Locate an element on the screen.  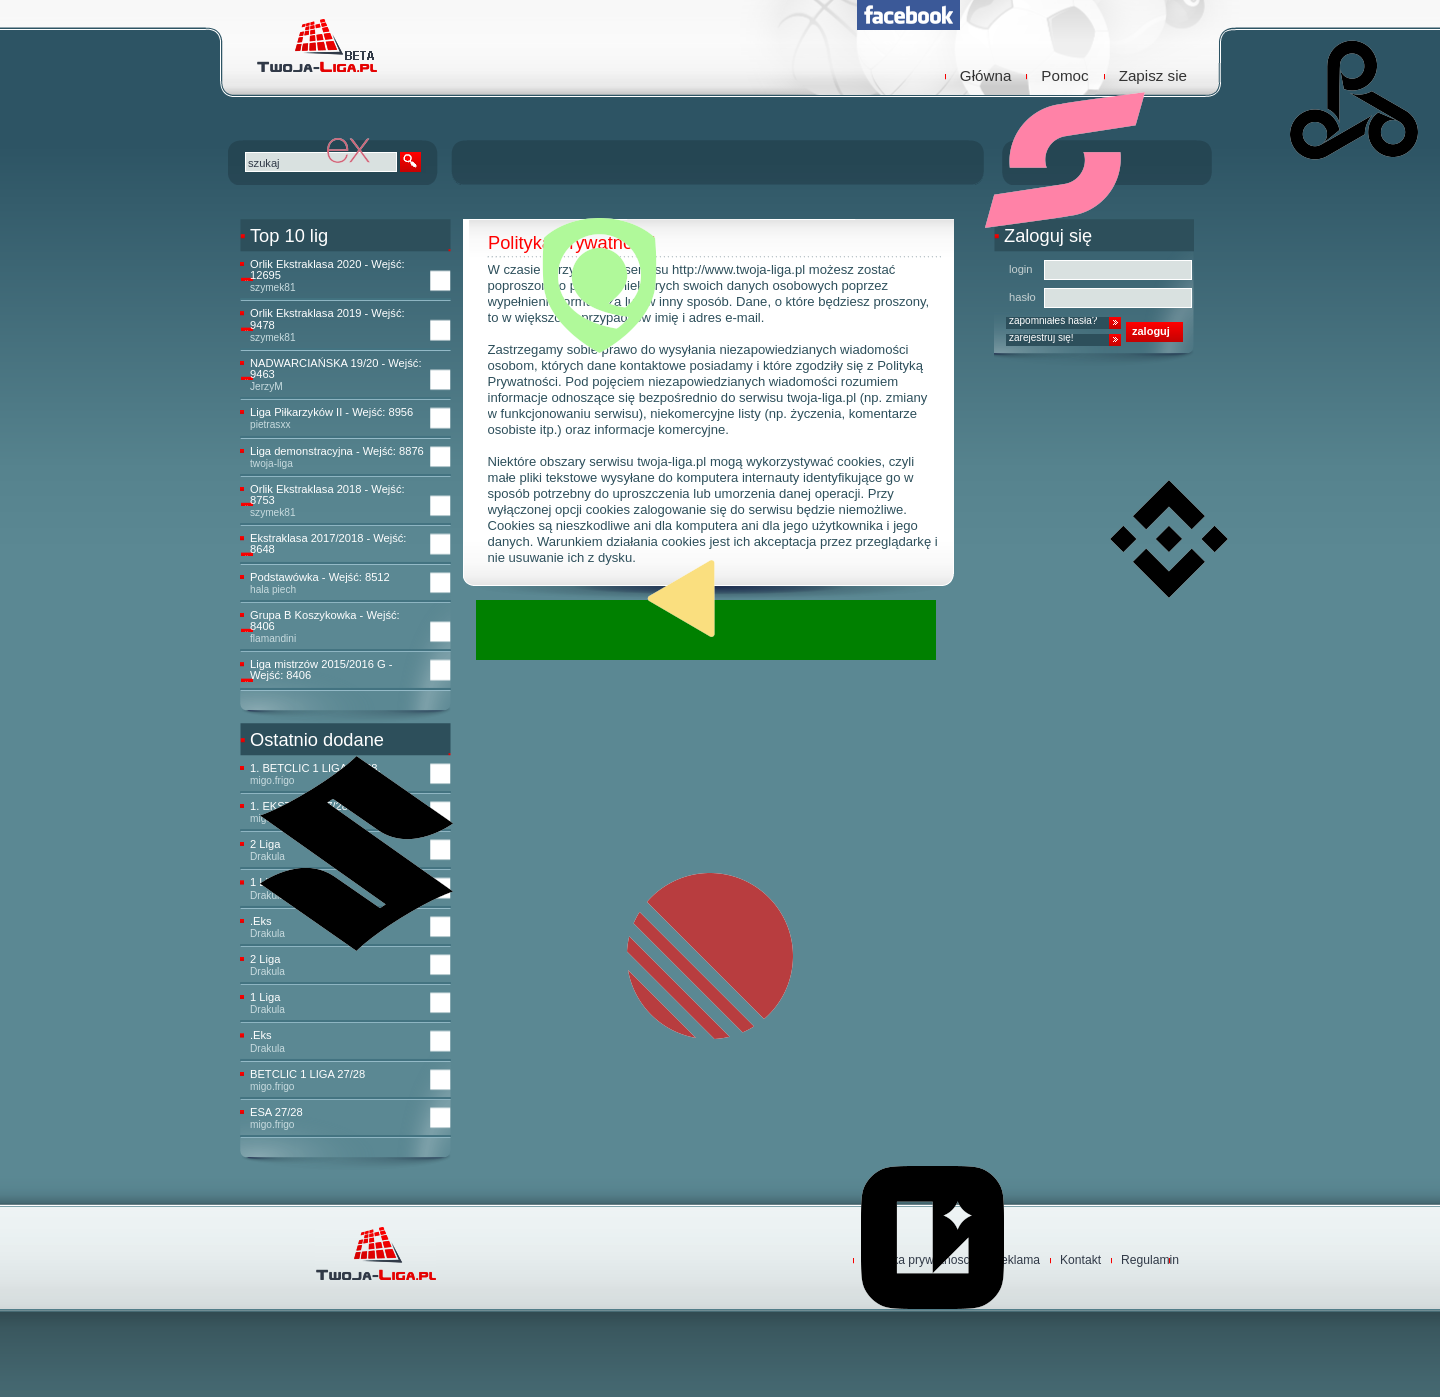
open Linear project management app is located at coordinates (710, 956).